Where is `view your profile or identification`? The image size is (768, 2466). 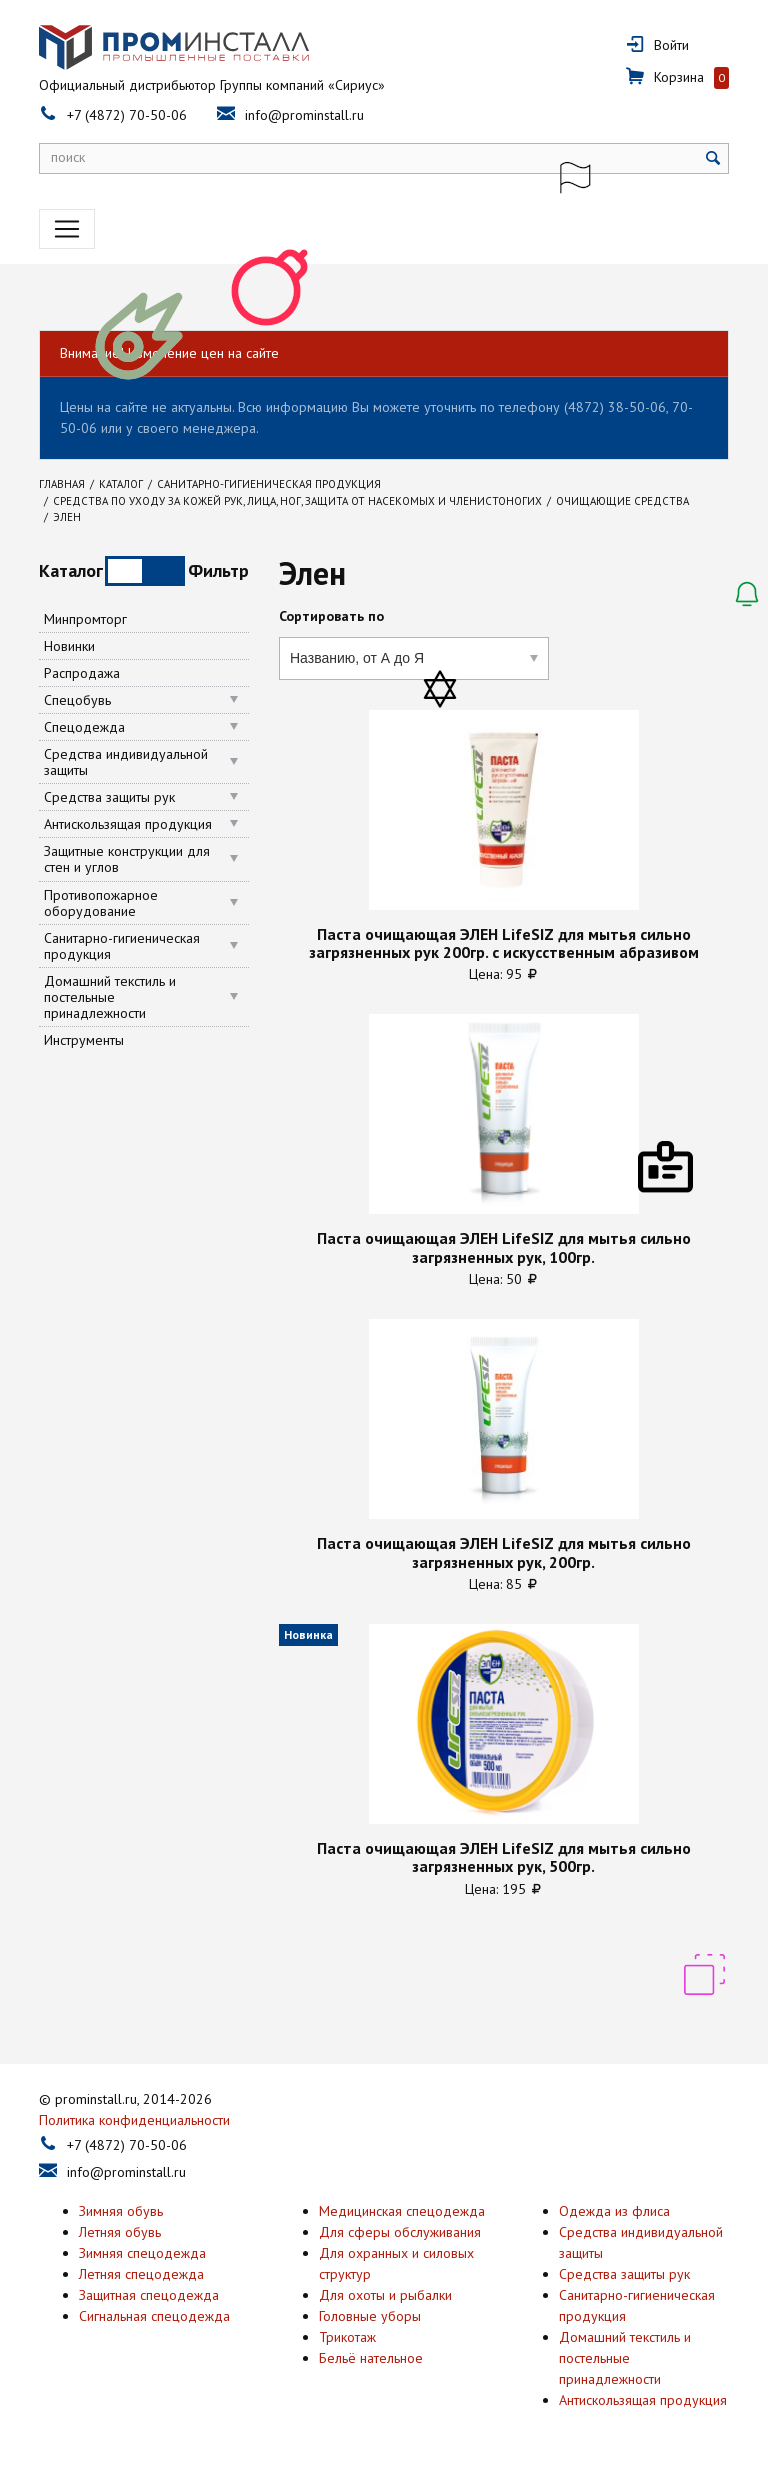 view your profile or identification is located at coordinates (665, 1168).